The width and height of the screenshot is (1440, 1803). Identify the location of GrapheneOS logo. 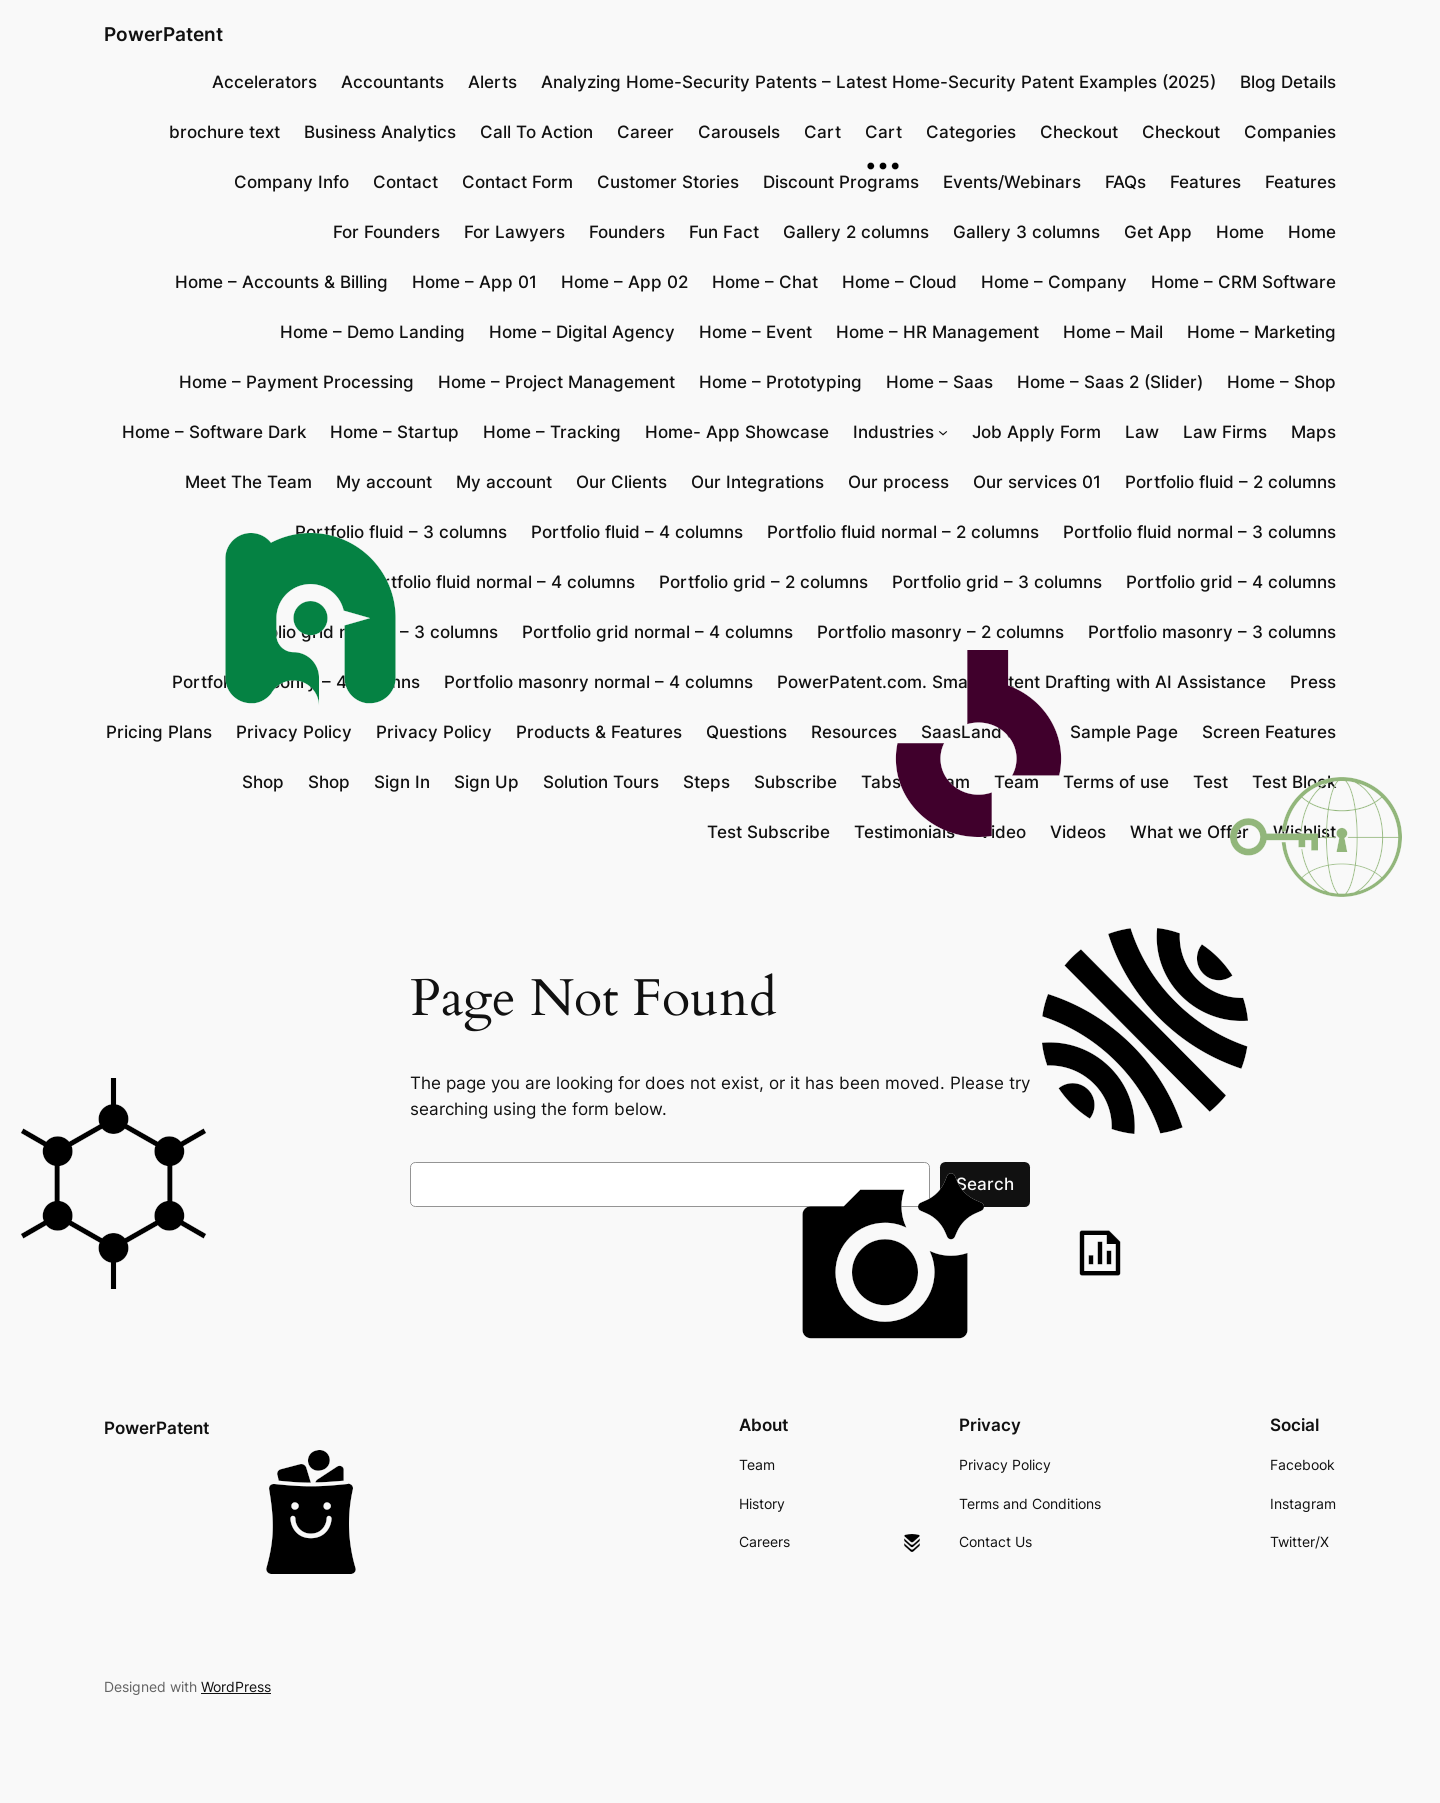
(113, 1183).